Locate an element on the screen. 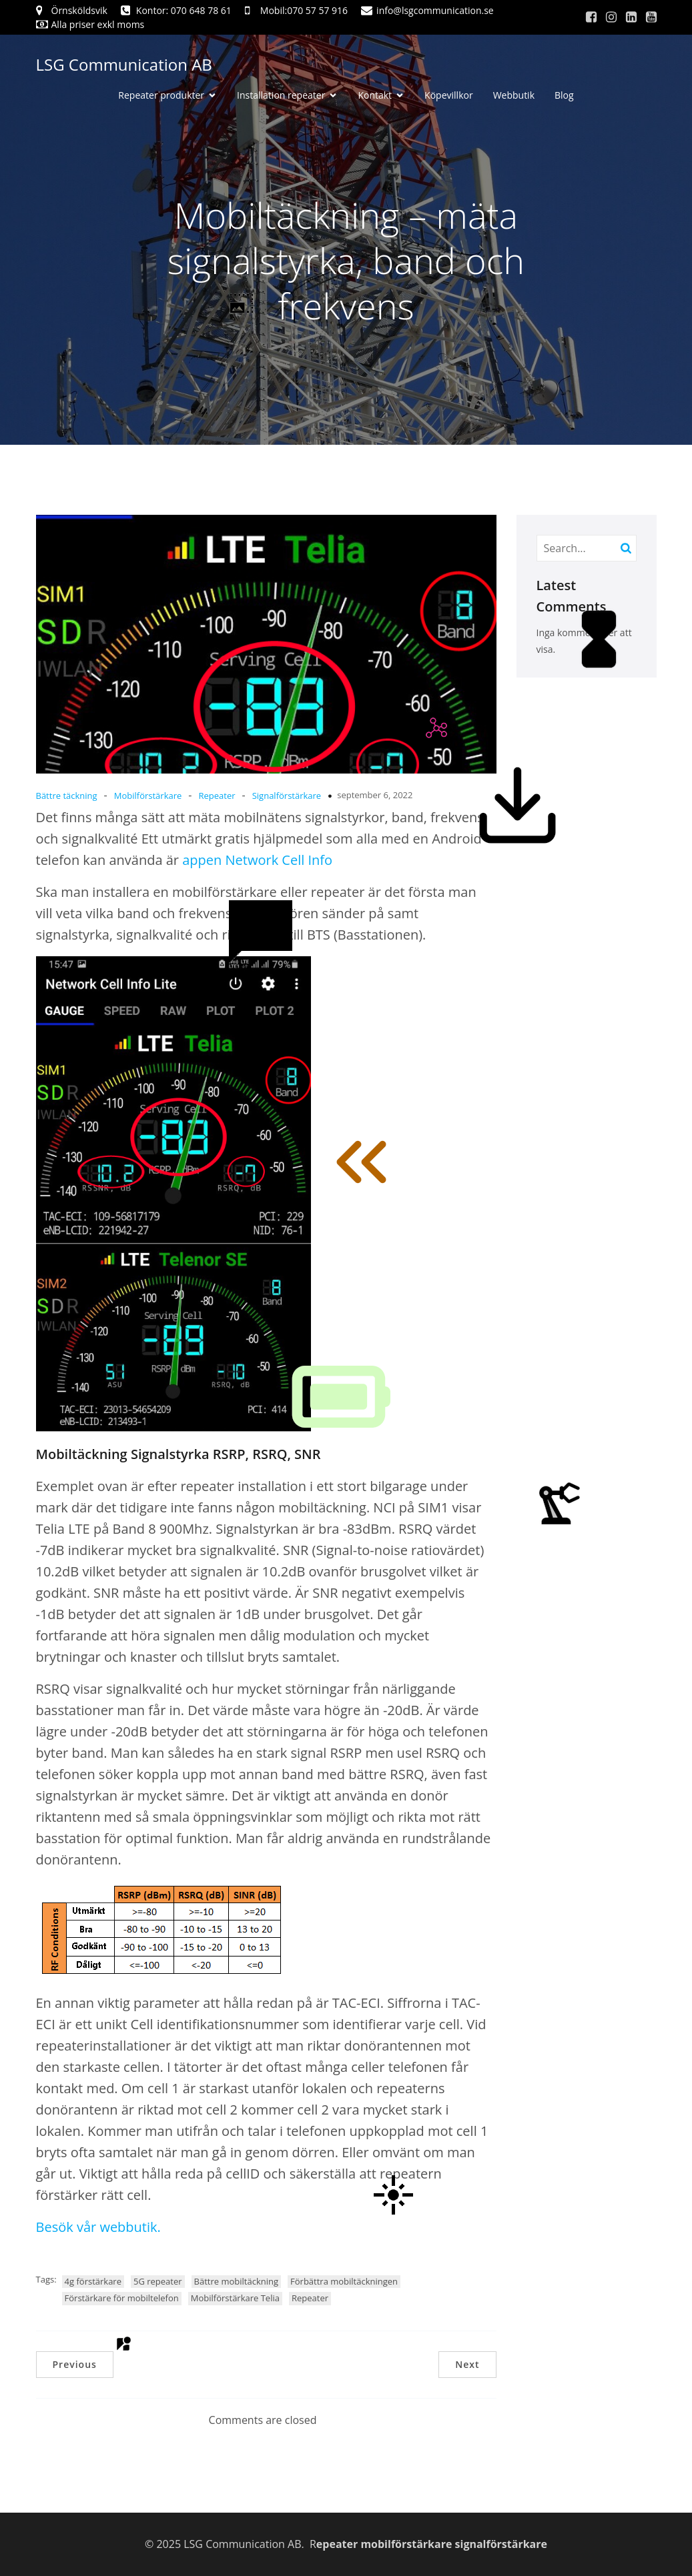 Image resolution: width=692 pixels, height=2576 pixels. download a file or content is located at coordinates (517, 805).